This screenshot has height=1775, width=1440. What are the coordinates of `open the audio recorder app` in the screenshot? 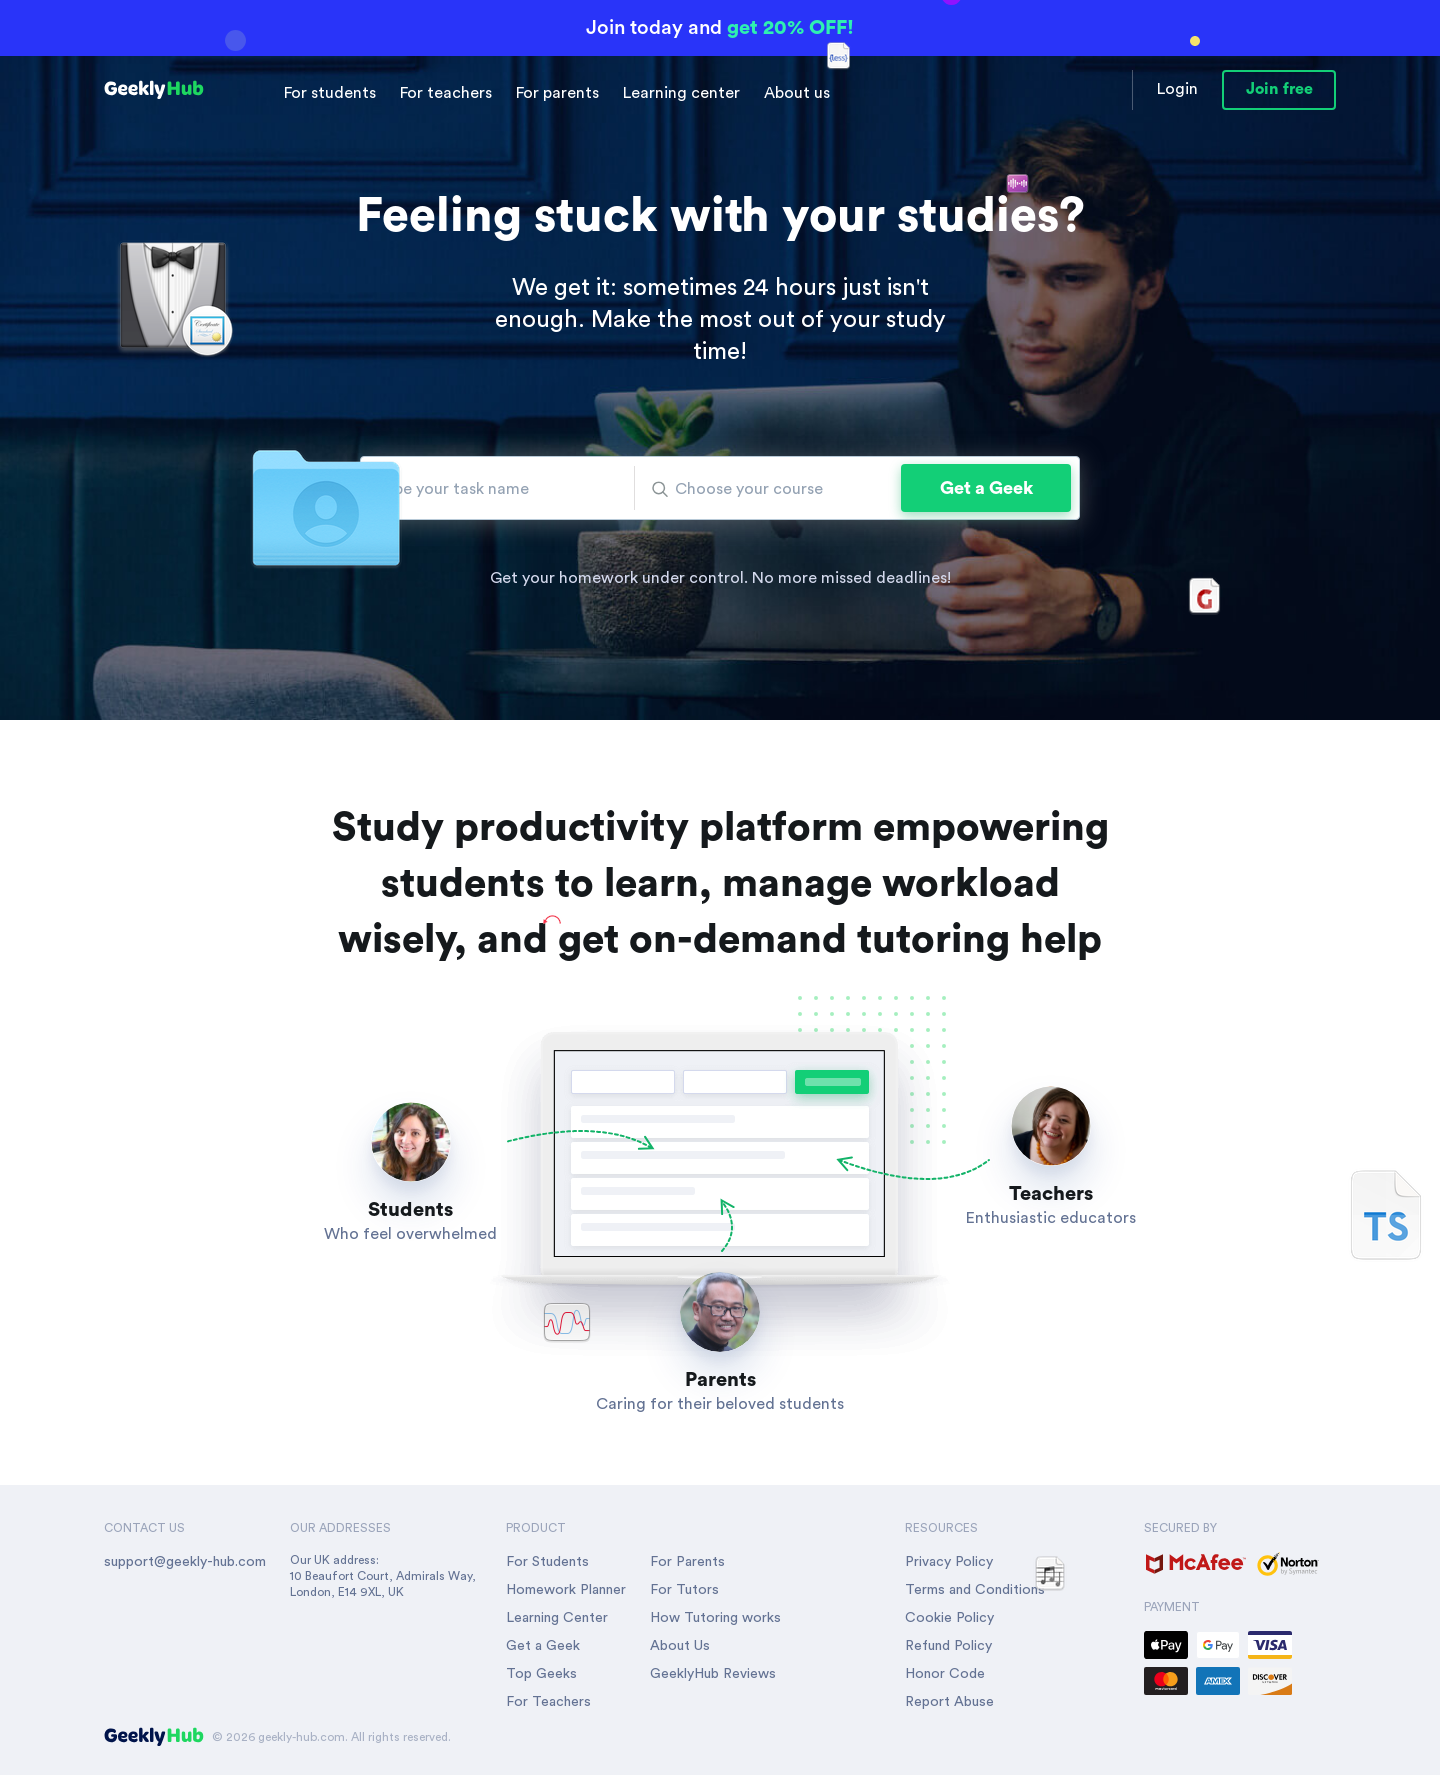 It's located at (1017, 183).